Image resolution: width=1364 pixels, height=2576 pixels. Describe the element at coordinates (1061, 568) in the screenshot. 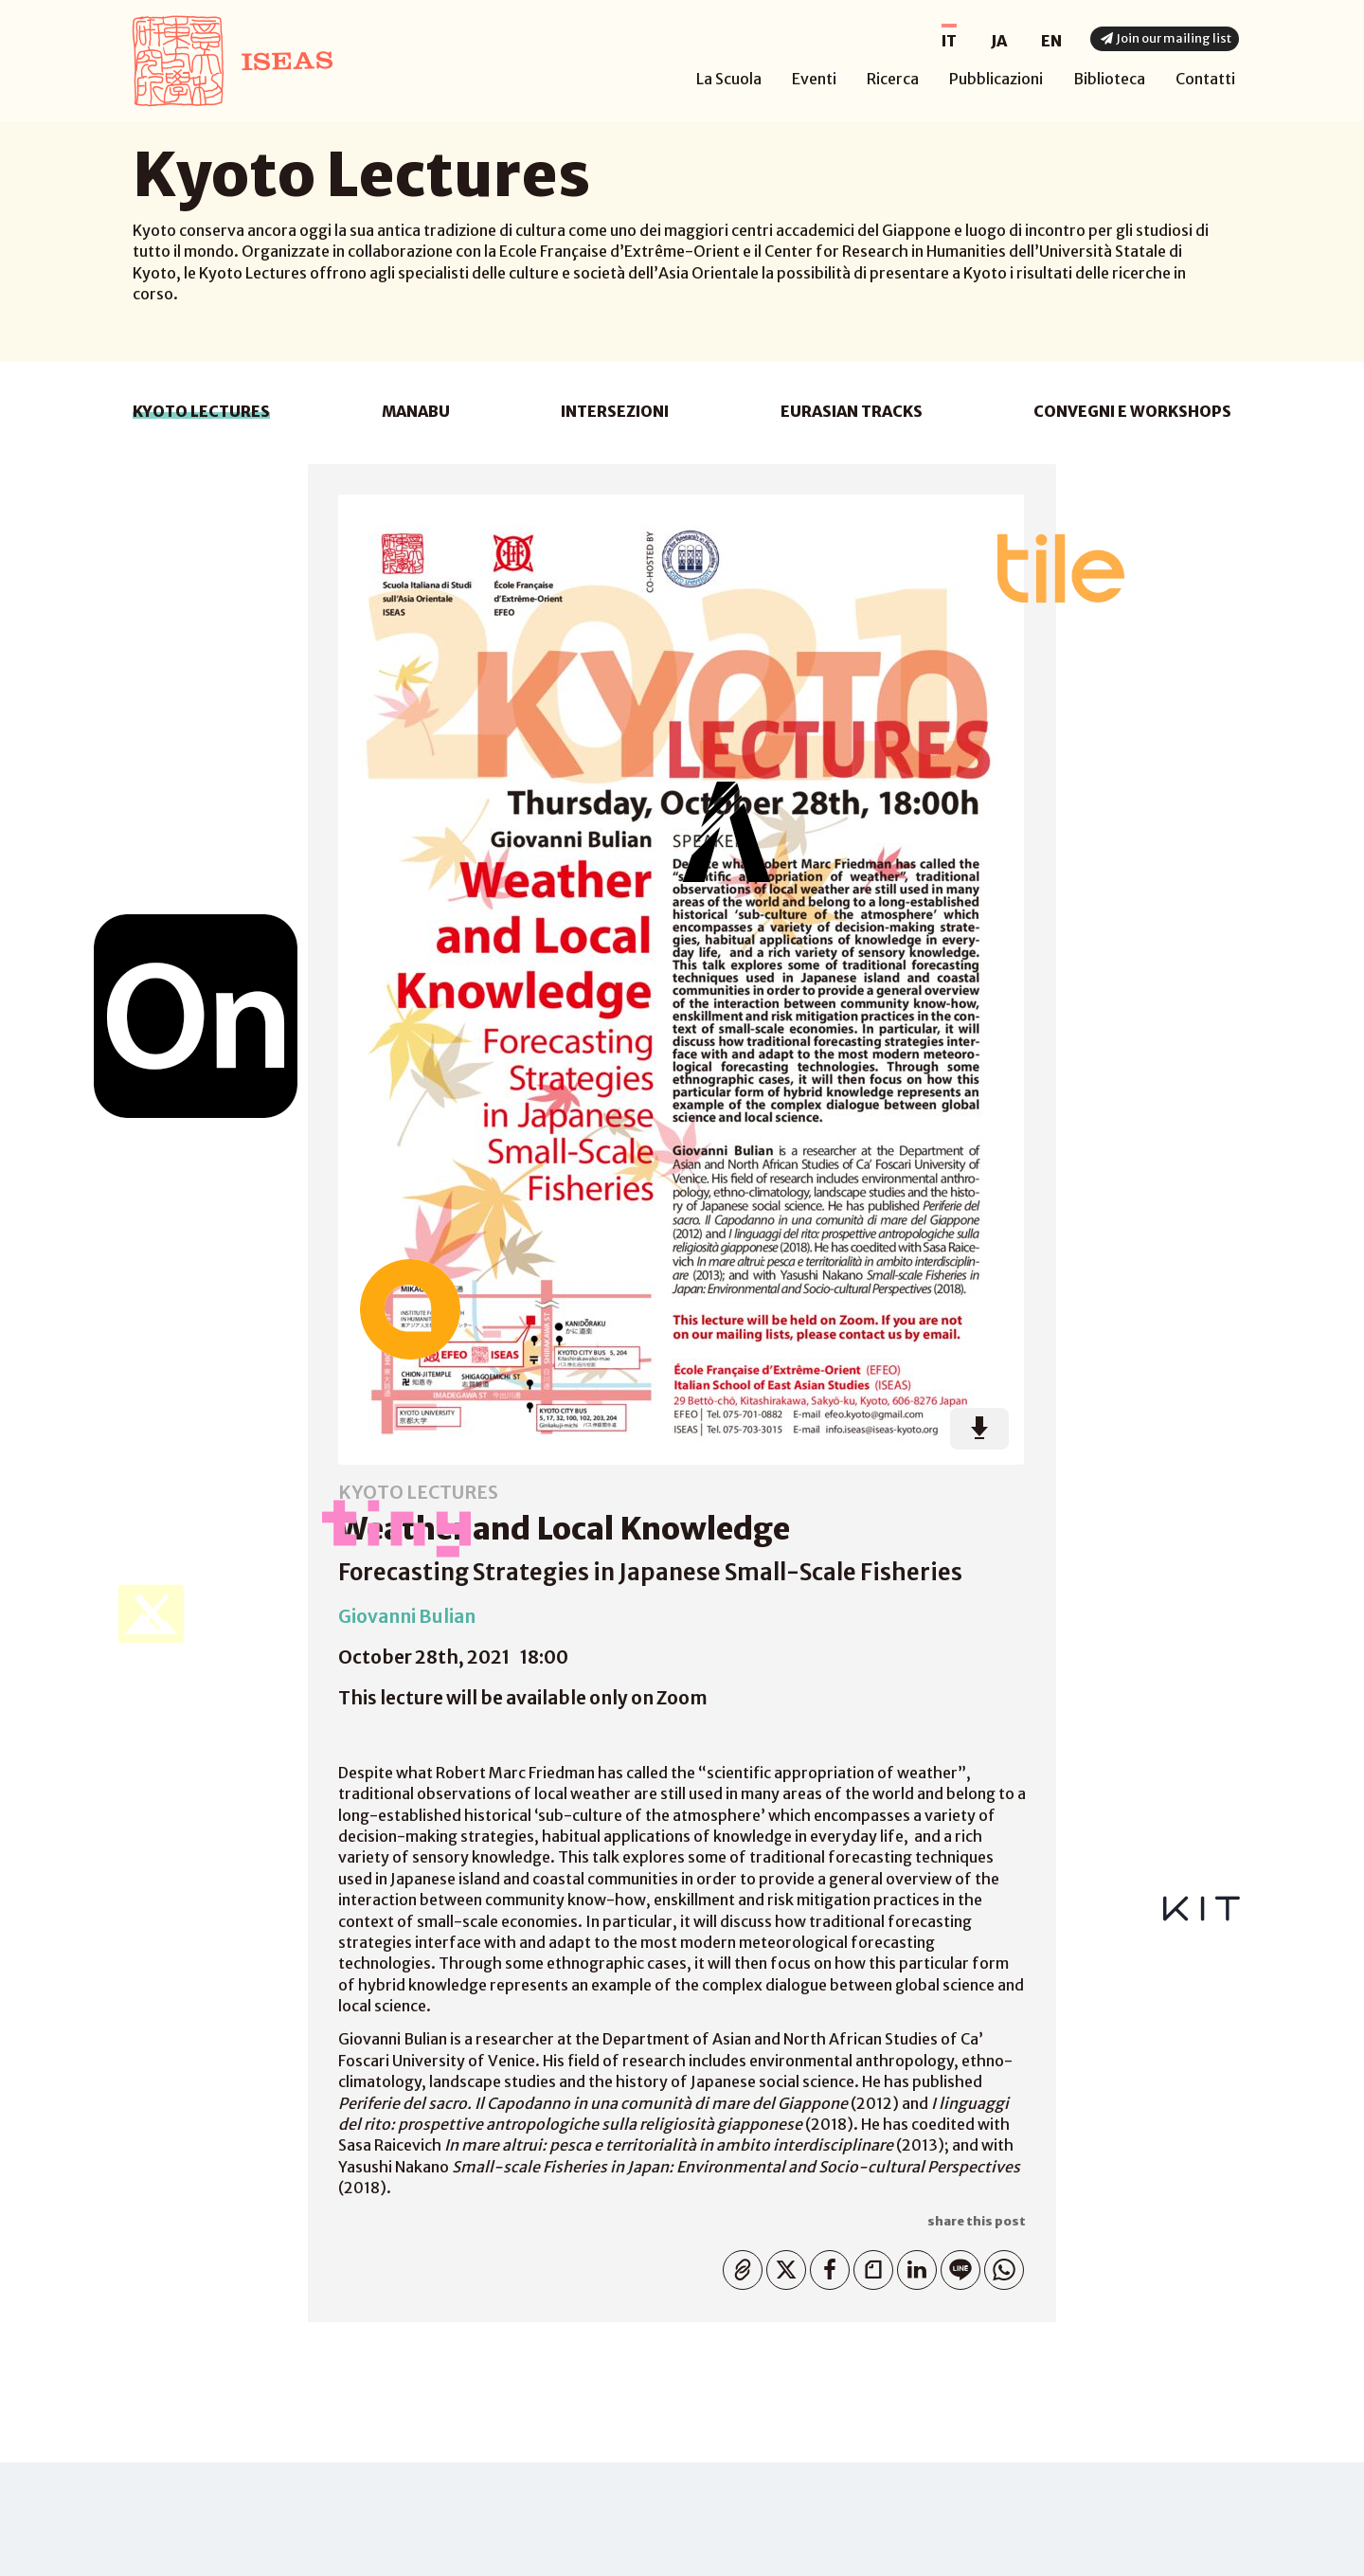

I see `open the Tile app to locate your items` at that location.